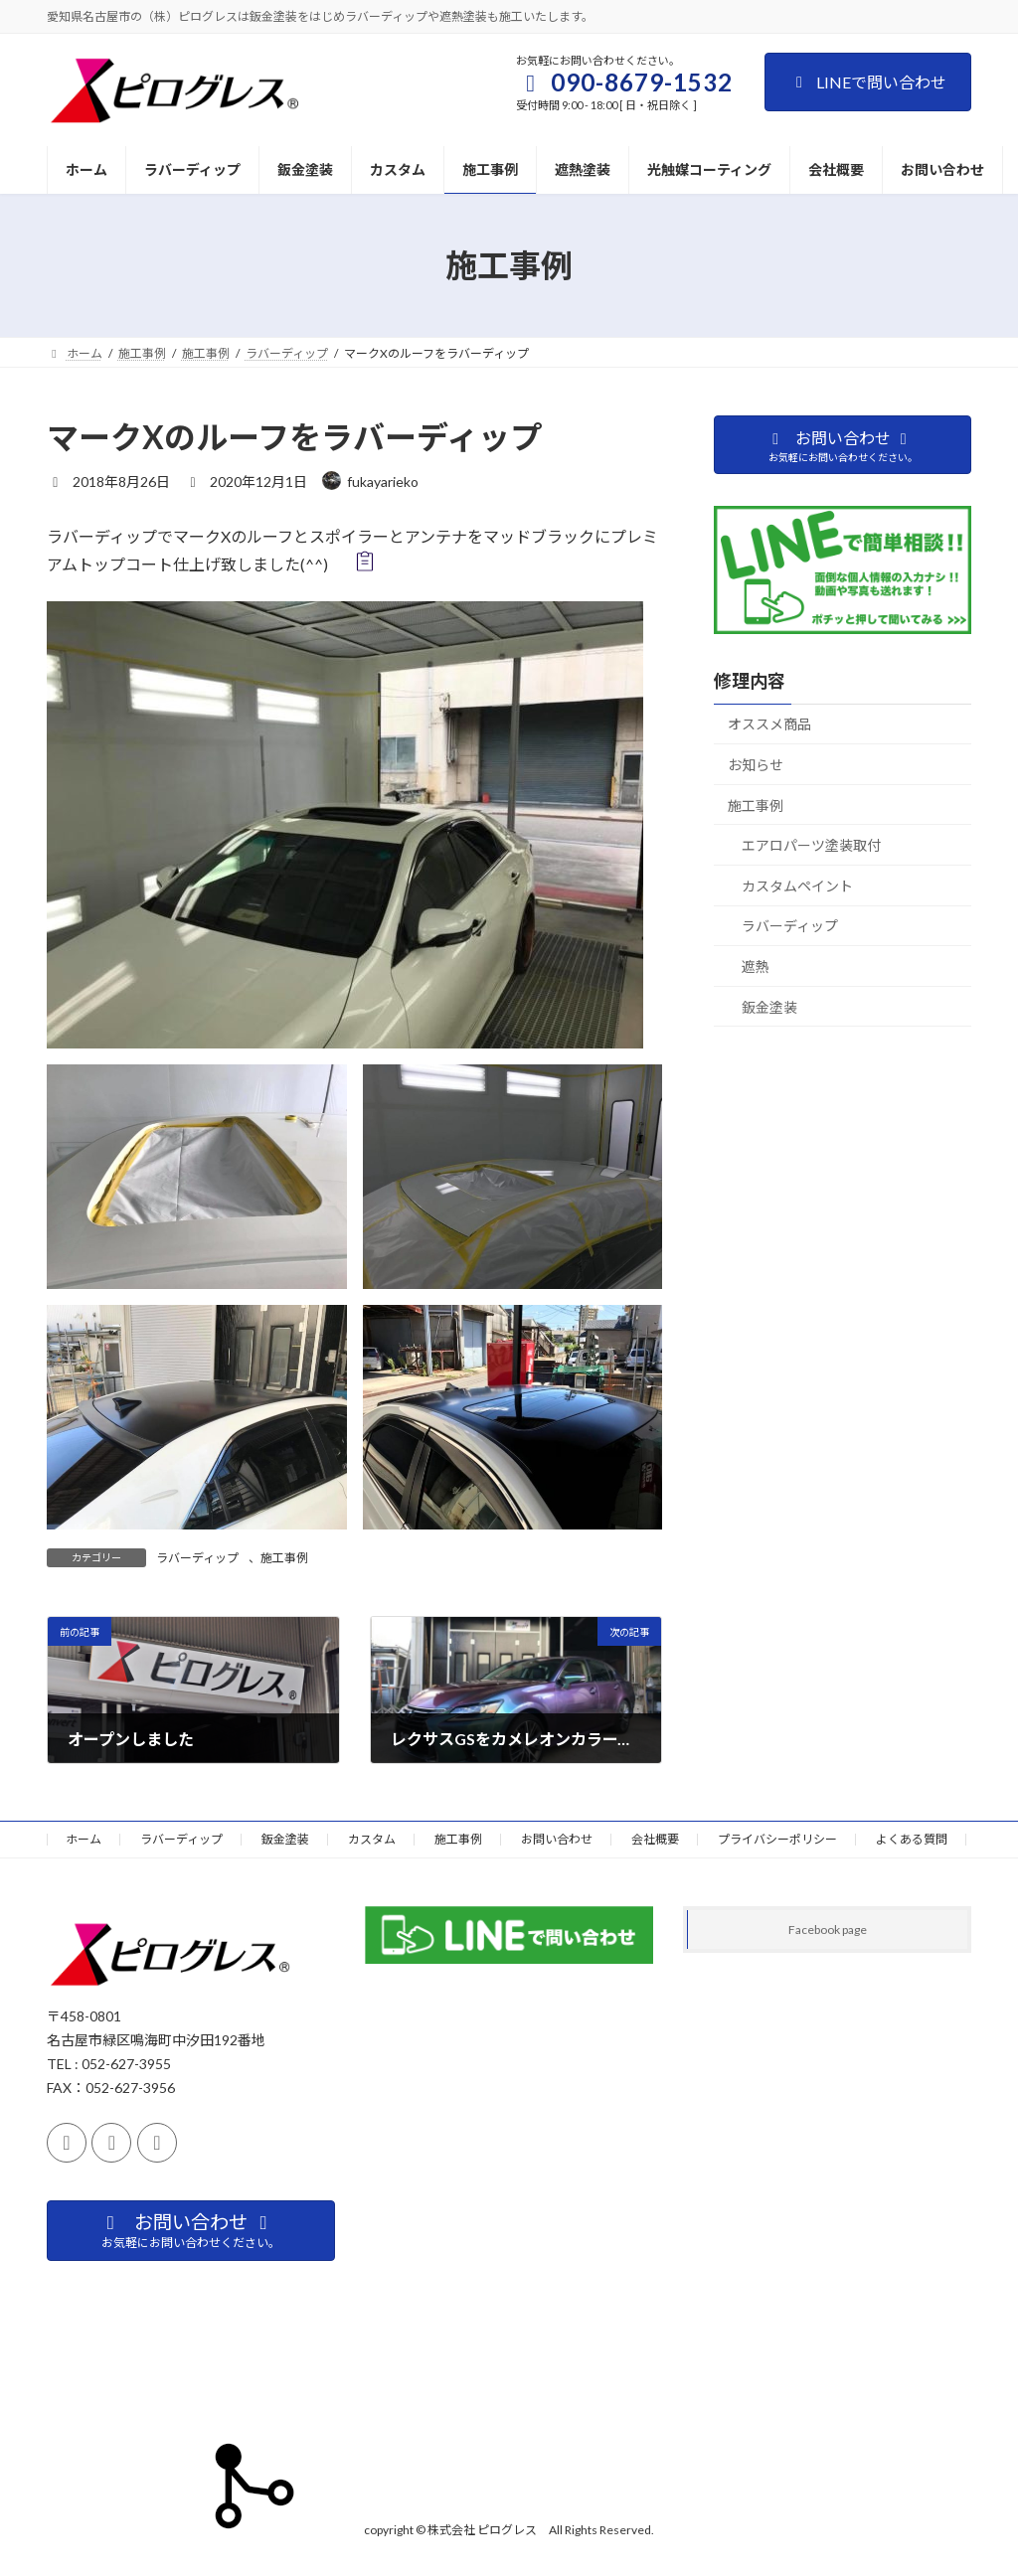 The image size is (1018, 2576). Describe the element at coordinates (365, 562) in the screenshot. I see `view clipboard contents` at that location.